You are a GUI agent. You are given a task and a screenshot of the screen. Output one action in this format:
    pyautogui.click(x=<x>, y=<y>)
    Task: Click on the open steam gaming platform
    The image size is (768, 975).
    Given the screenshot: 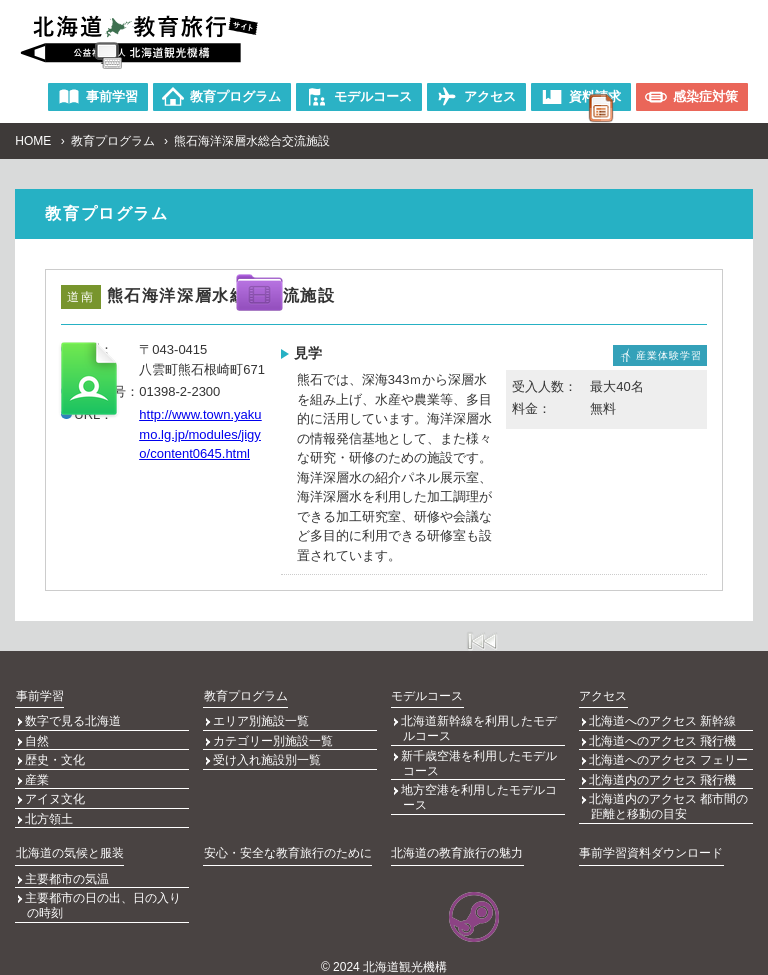 What is the action you would take?
    pyautogui.click(x=474, y=917)
    